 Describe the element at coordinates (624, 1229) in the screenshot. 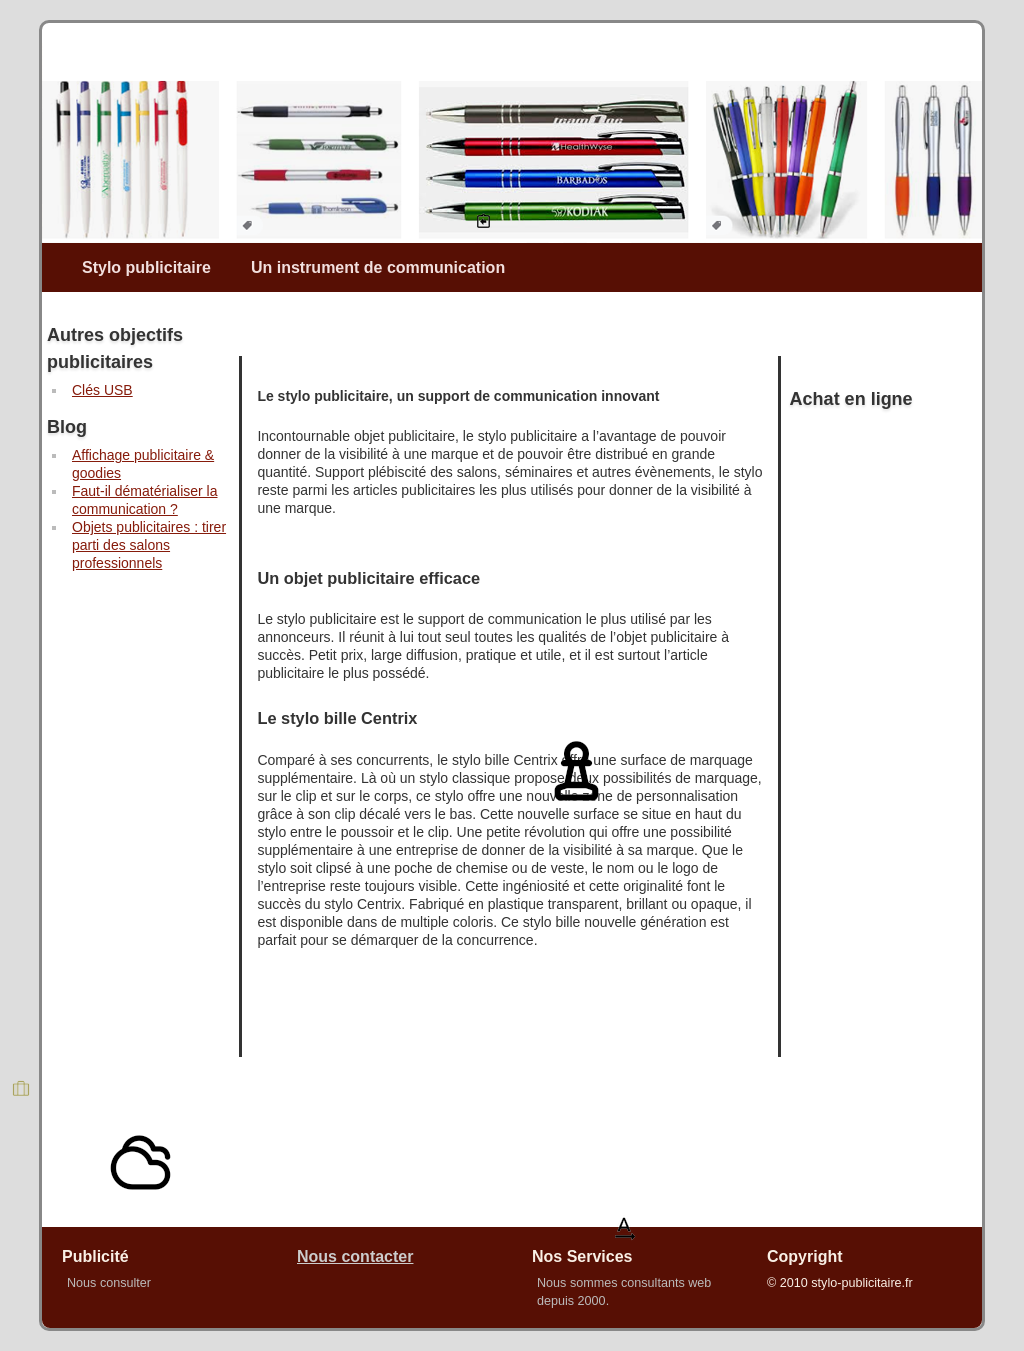

I see `set text to horizontal orientation` at that location.